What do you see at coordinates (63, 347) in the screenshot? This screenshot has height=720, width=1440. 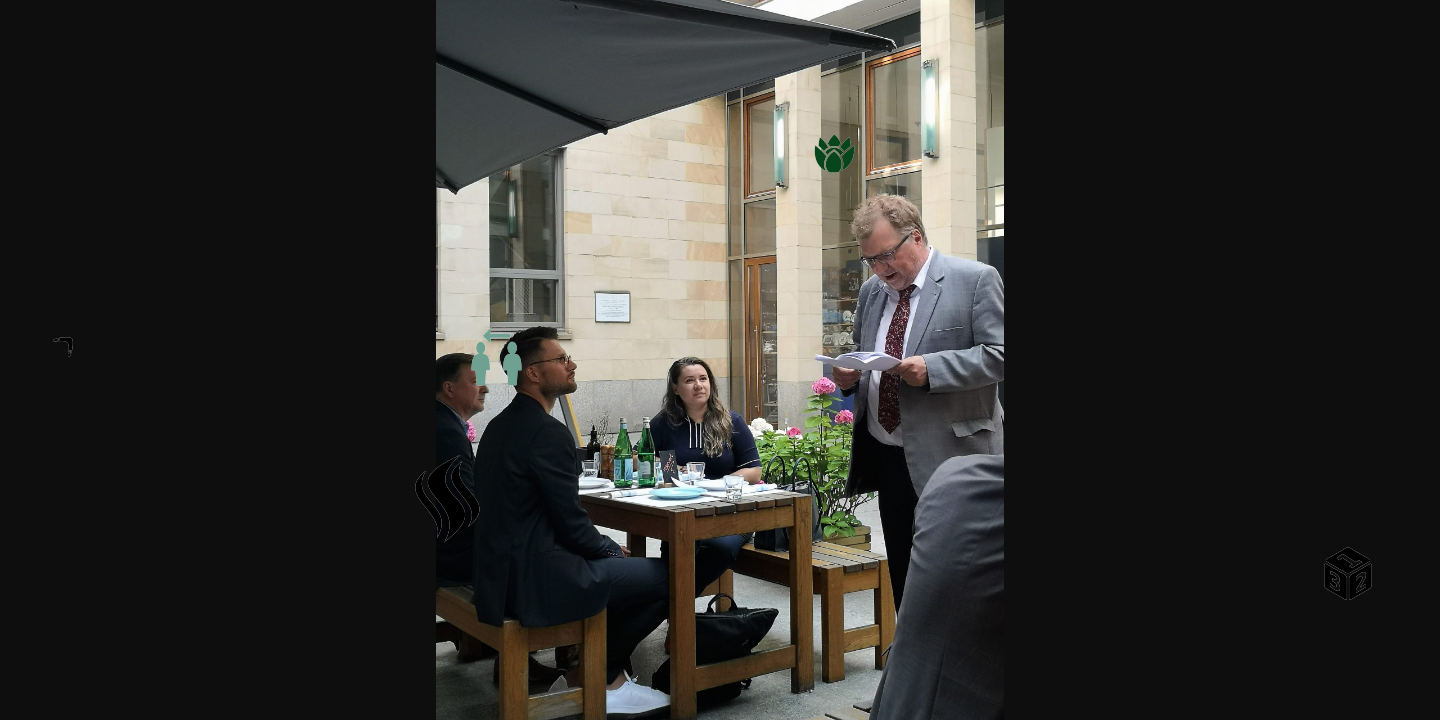 I see `boomerang weapon or tool in a game inventory` at bounding box center [63, 347].